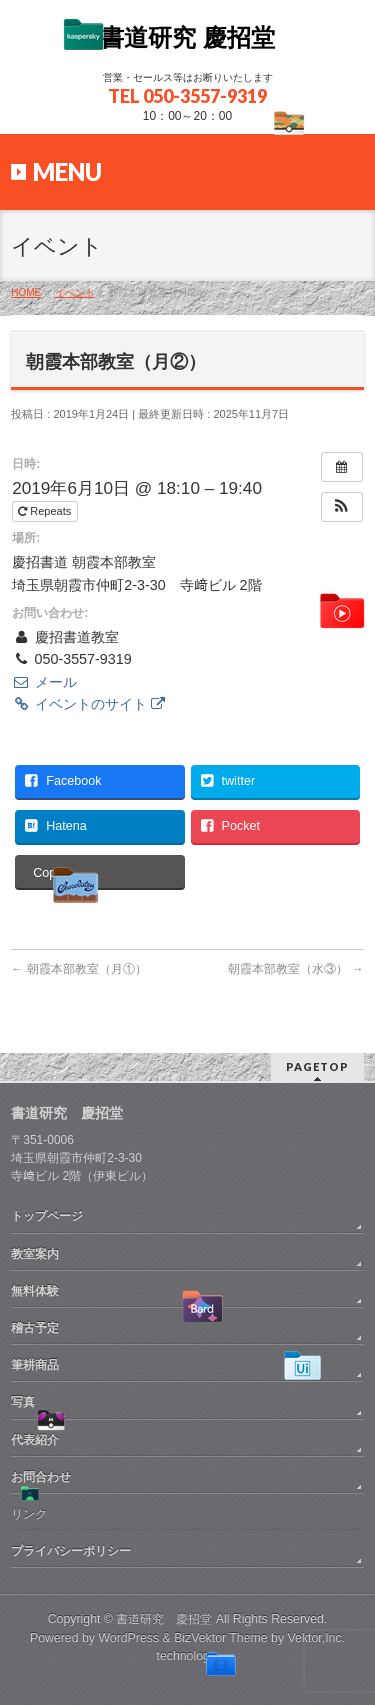 The height and width of the screenshot is (1705, 375). Describe the element at coordinates (202, 1307) in the screenshot. I see `folder containing Google Bard AI files` at that location.